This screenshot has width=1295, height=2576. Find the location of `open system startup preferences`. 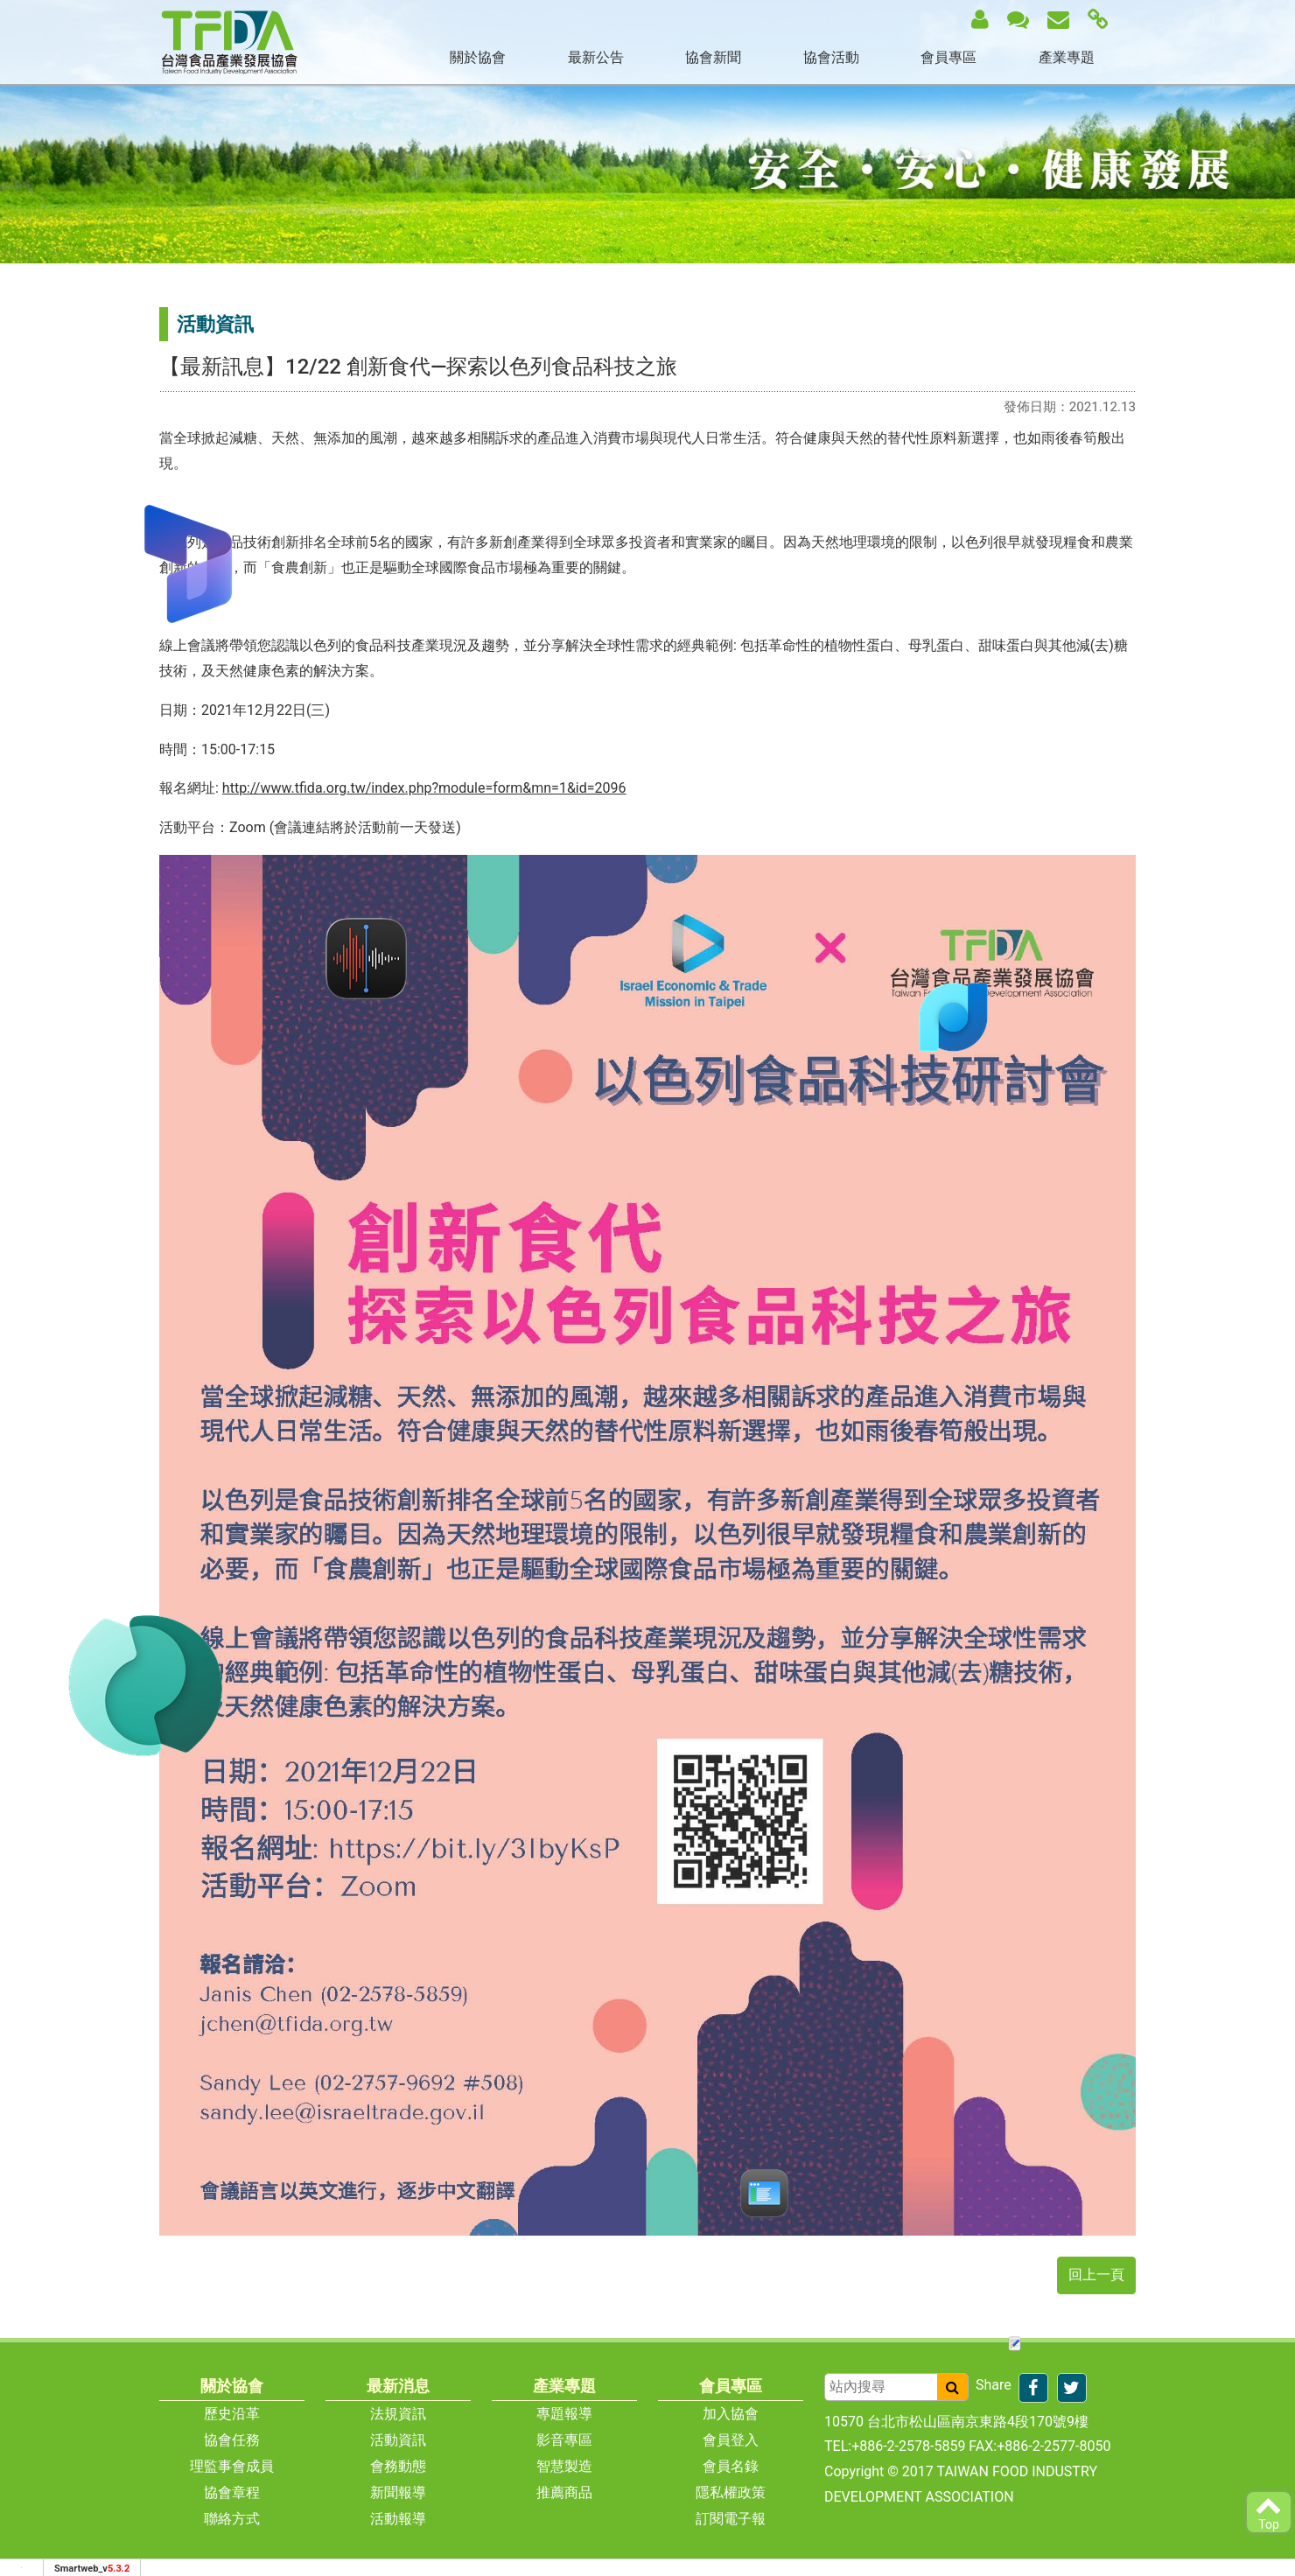

open system startup preferences is located at coordinates (764, 2193).